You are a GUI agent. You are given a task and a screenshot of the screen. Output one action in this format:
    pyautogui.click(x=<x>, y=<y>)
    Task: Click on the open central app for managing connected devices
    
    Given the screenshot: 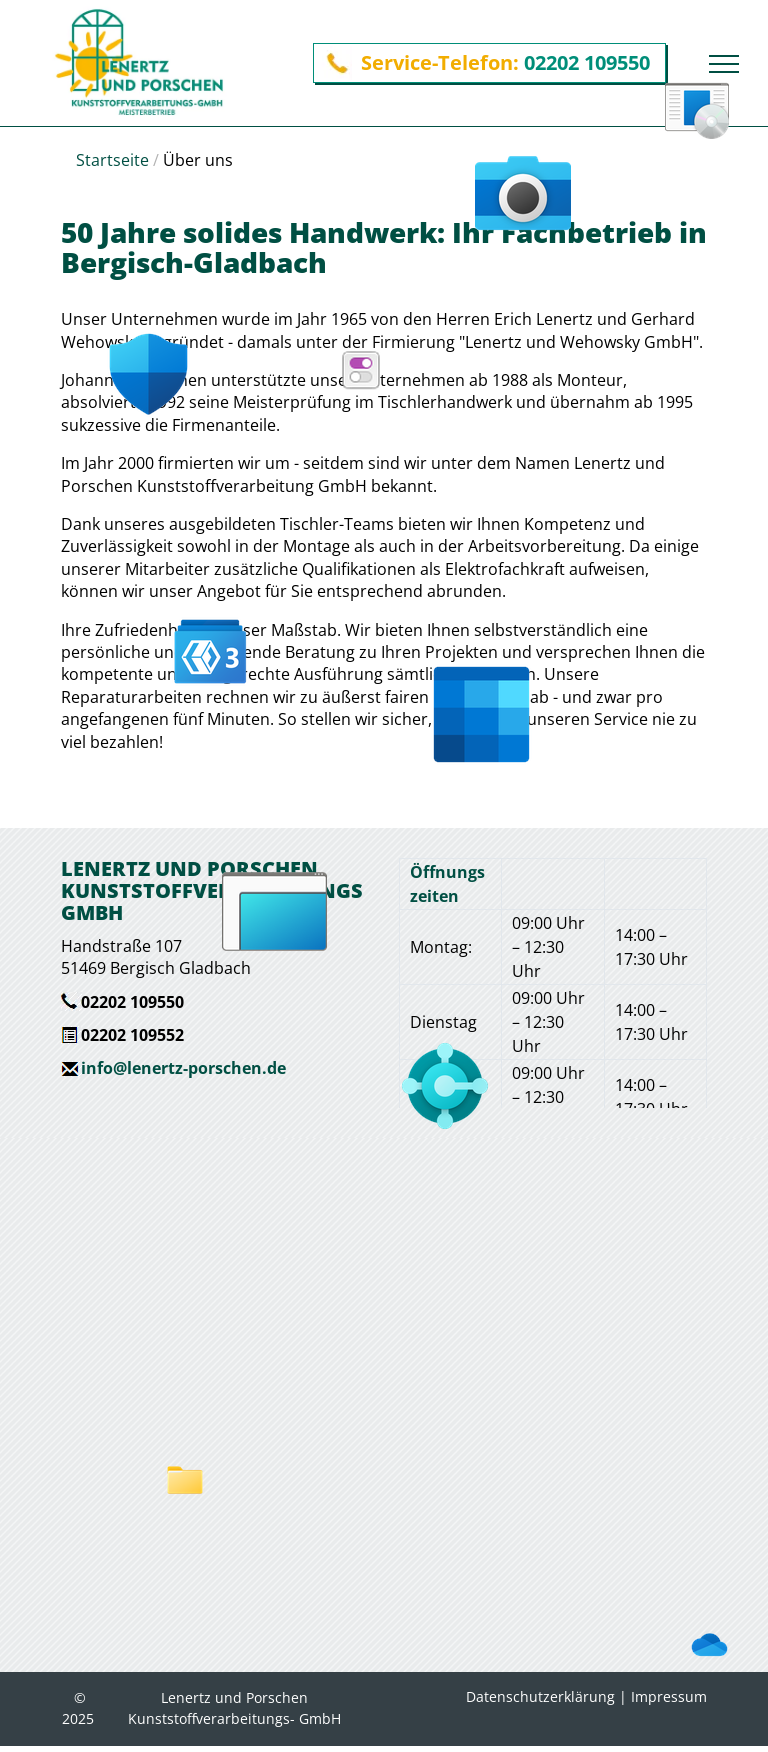 What is the action you would take?
    pyautogui.click(x=445, y=1086)
    